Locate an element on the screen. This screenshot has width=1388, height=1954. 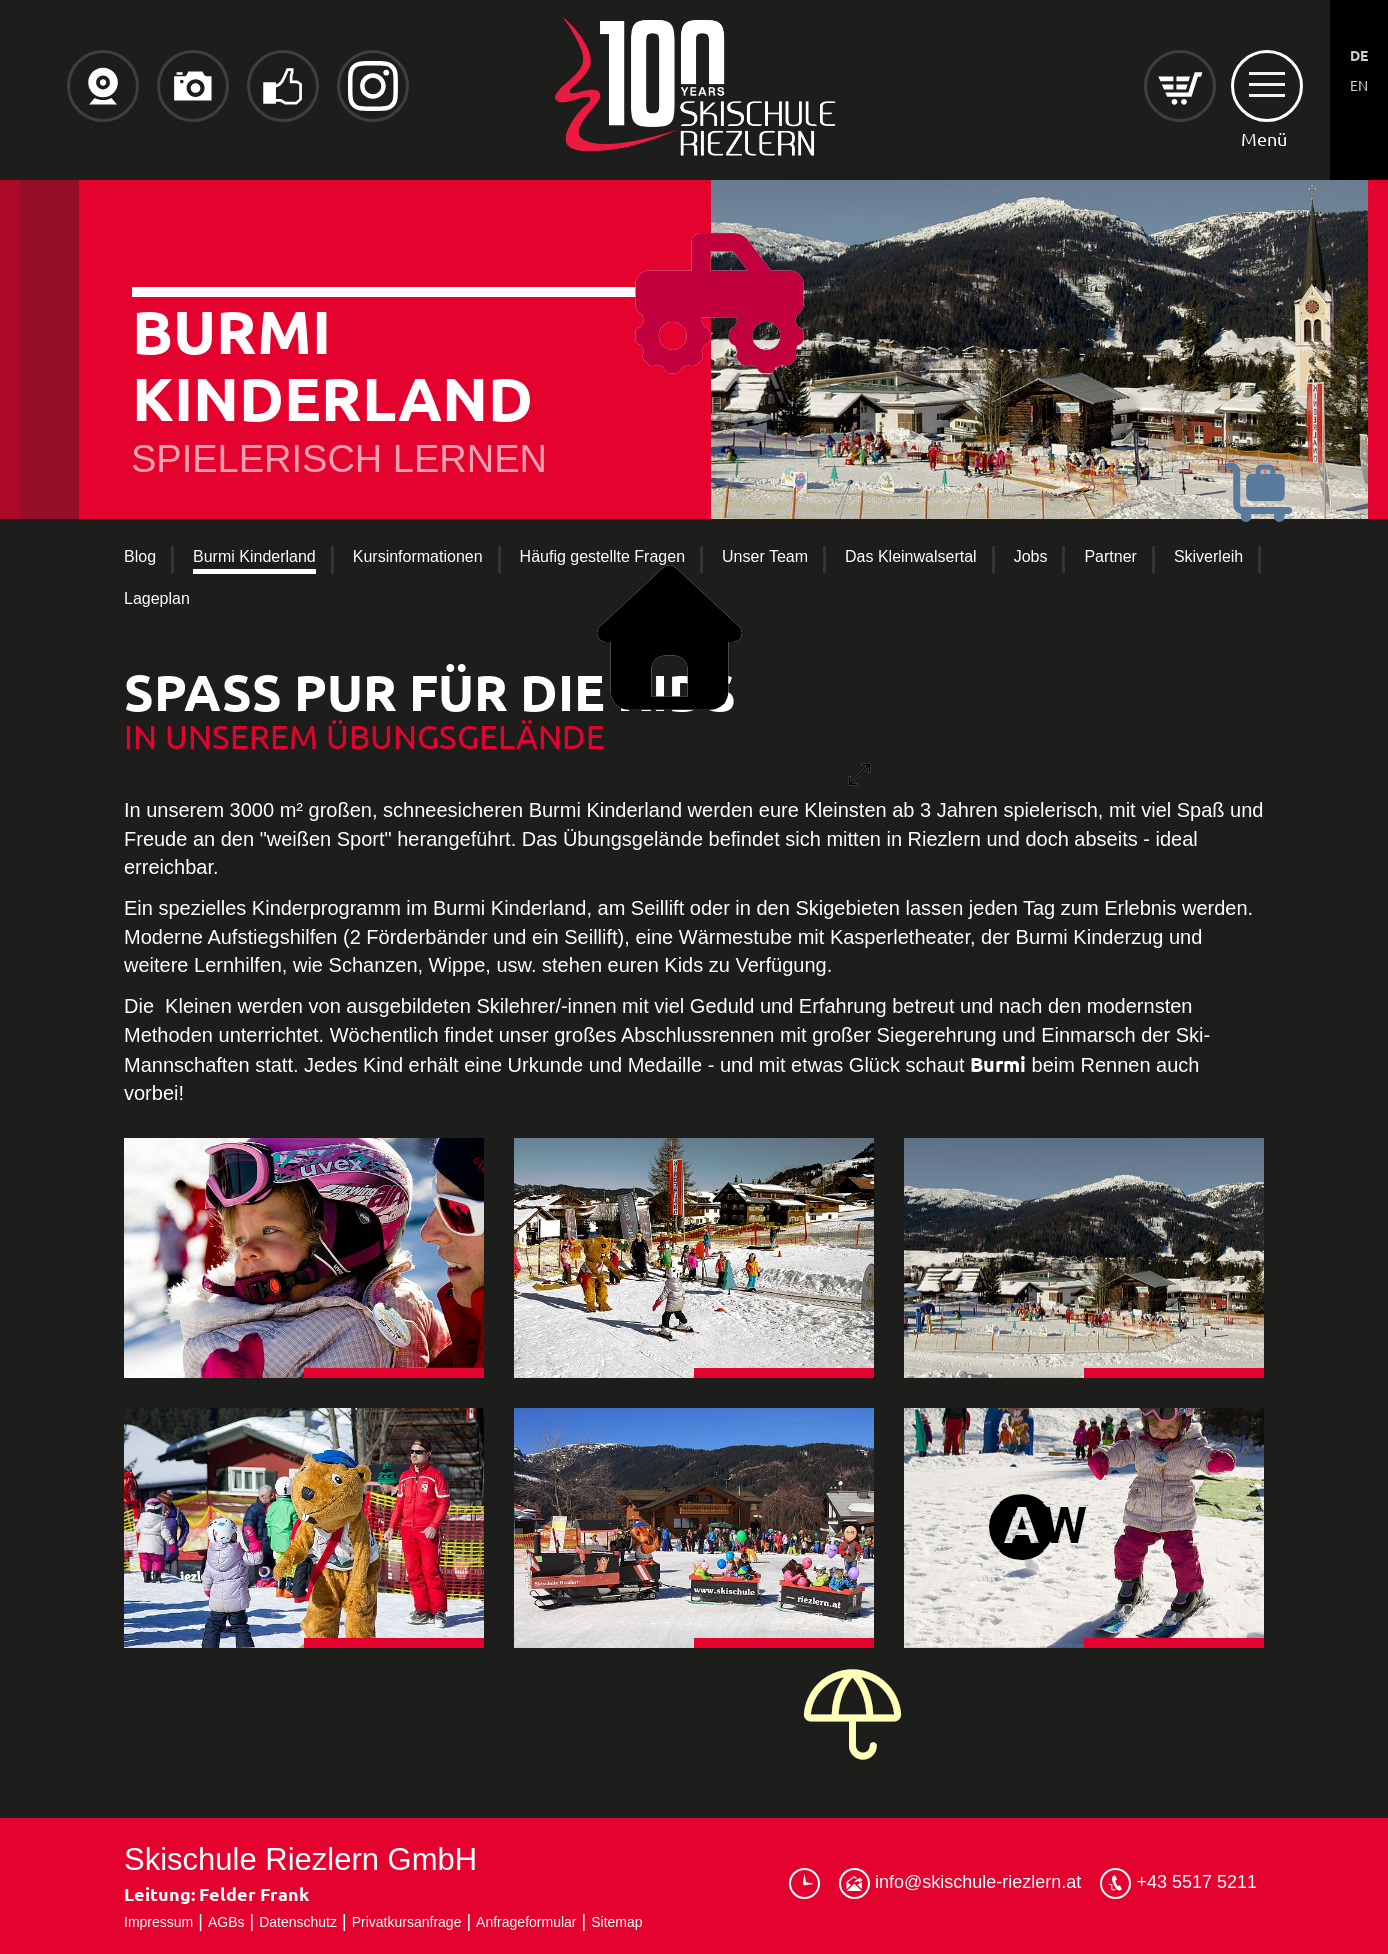
monster truck or off-road vehicle category is located at coordinates (719, 298).